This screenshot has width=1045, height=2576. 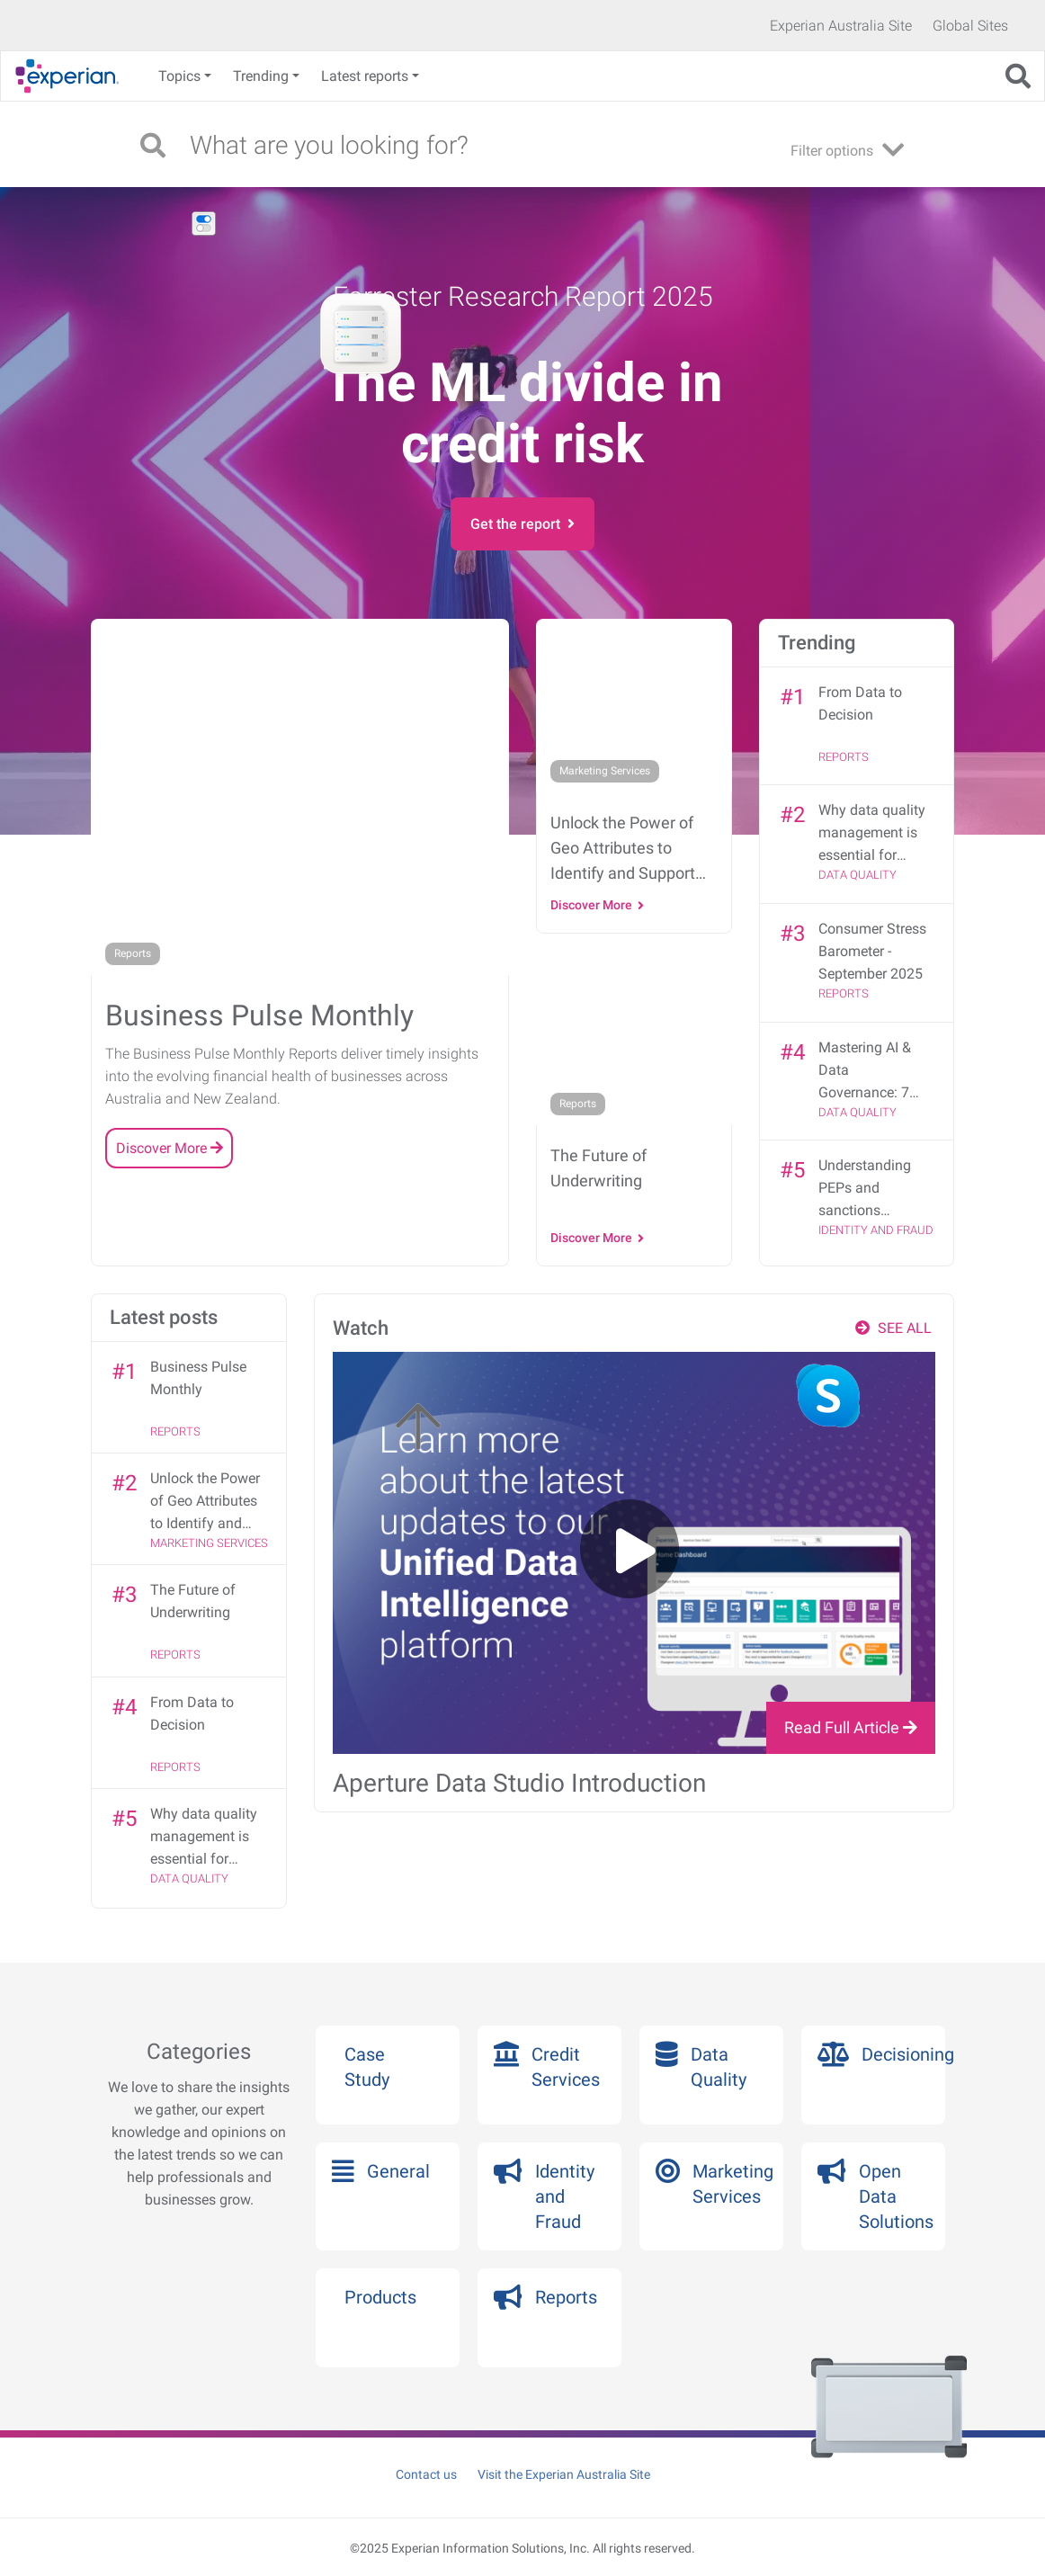 What do you see at coordinates (418, 1427) in the screenshot?
I see `upload file or content` at bounding box center [418, 1427].